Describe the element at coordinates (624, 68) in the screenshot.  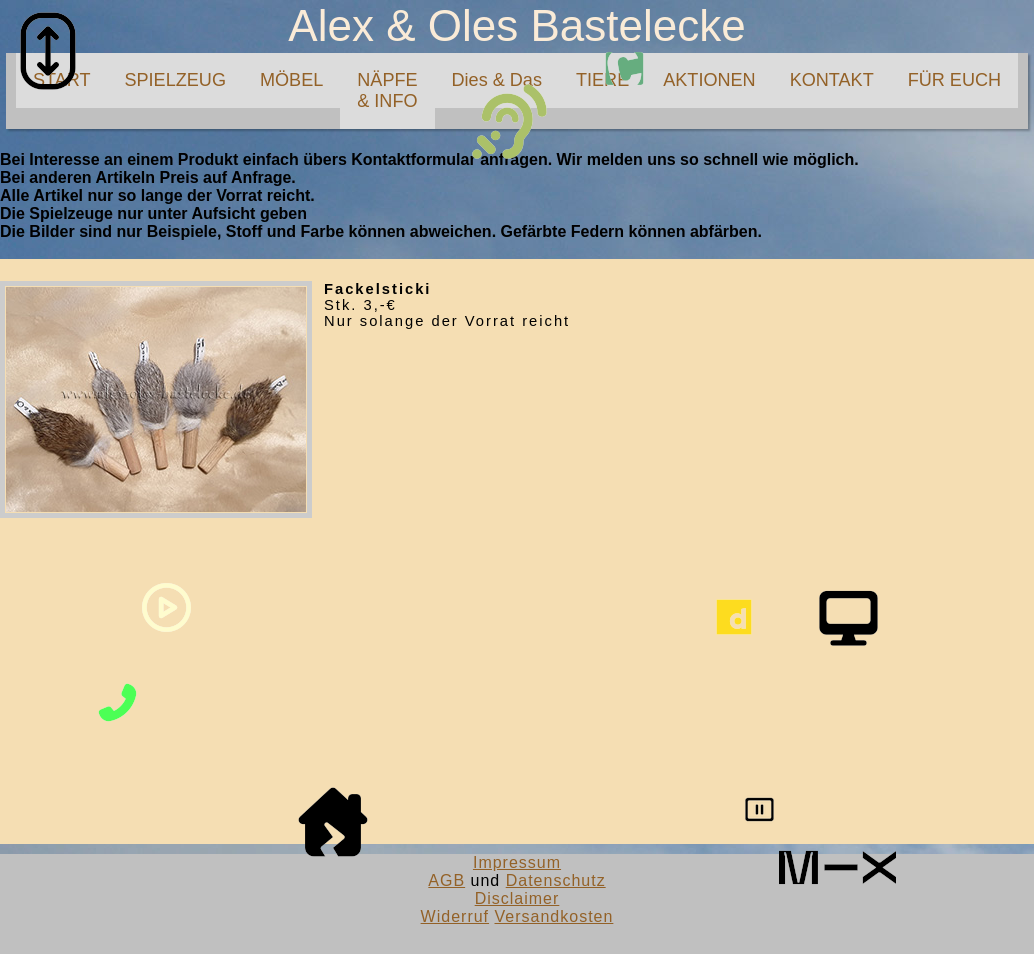
I see `contao CMS logo` at that location.